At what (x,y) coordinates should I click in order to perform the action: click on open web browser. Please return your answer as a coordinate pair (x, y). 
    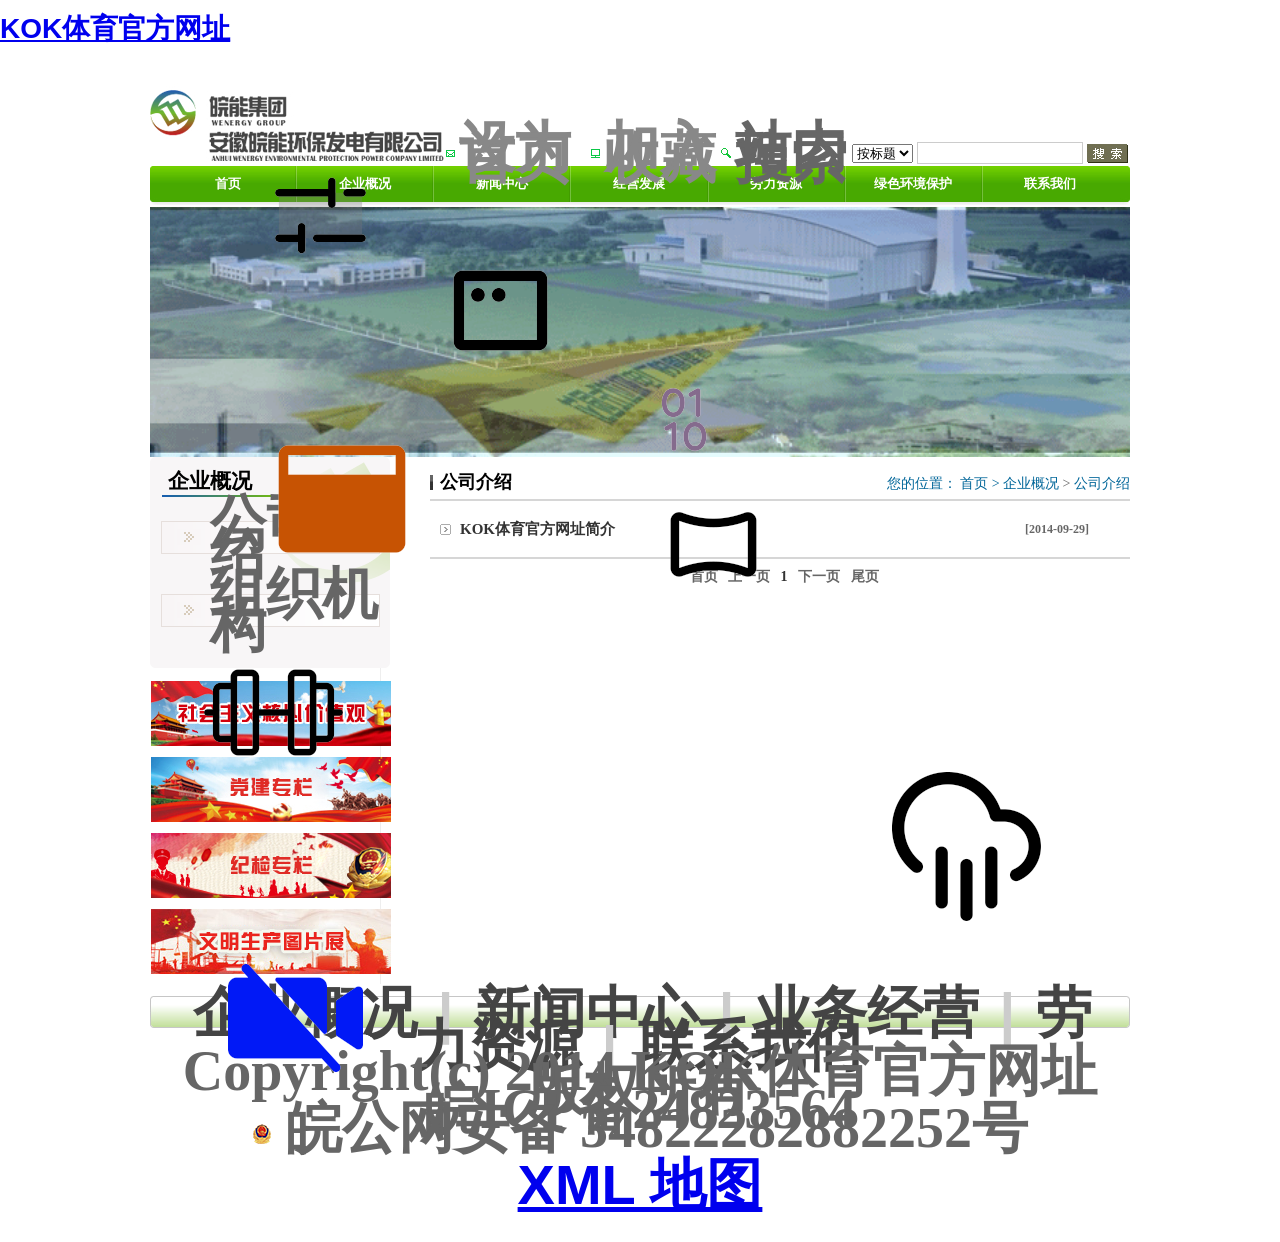
    Looking at the image, I should click on (342, 499).